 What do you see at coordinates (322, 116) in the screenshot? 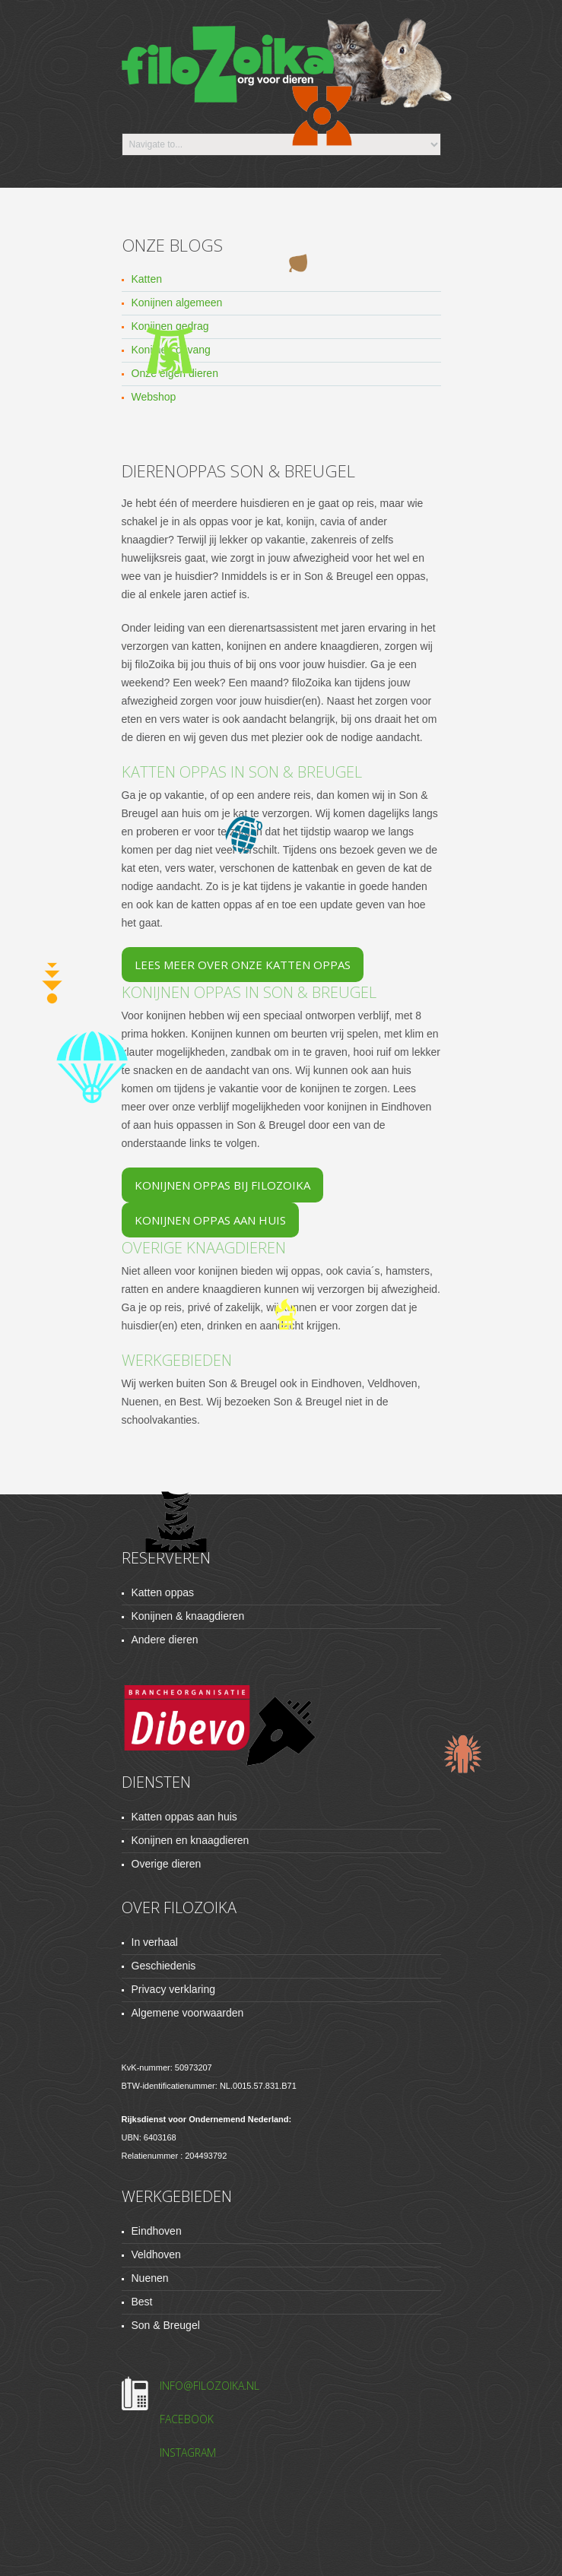
I see `radiation or hazard warning indicator` at bounding box center [322, 116].